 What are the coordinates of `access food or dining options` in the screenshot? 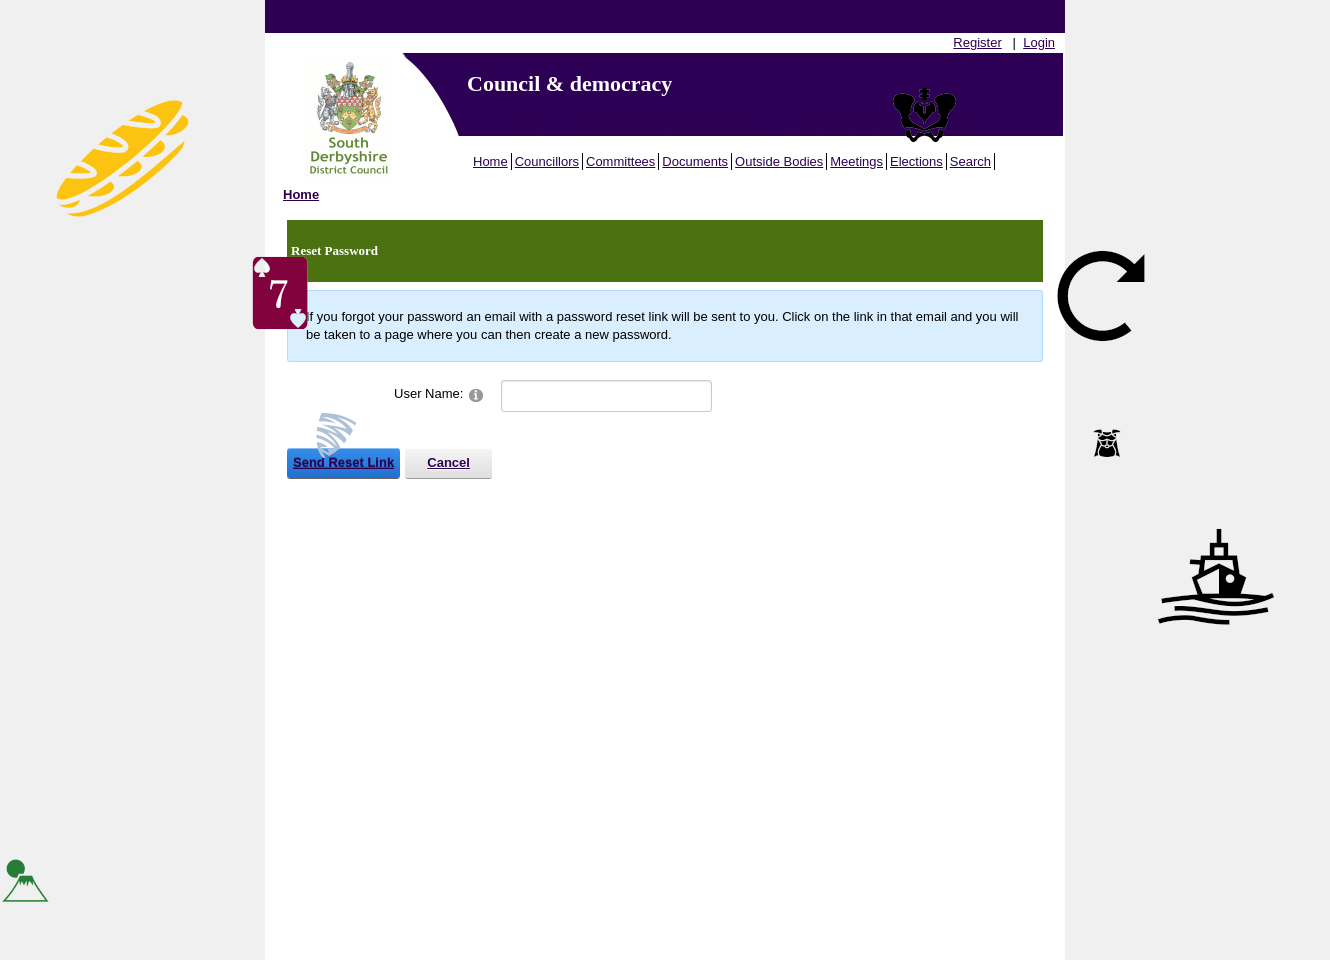 It's located at (122, 158).